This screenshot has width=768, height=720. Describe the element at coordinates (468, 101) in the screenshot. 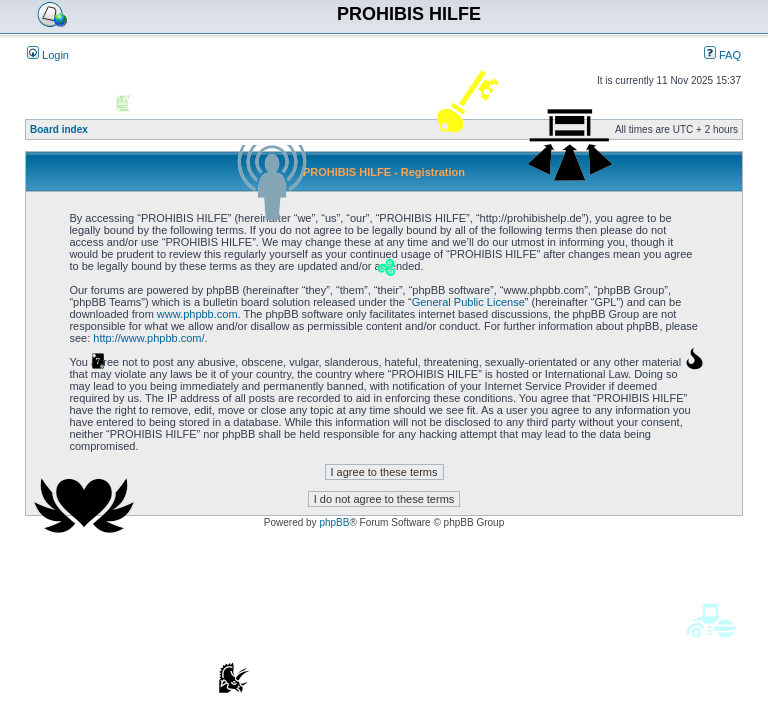

I see `access security or authentication settings` at that location.